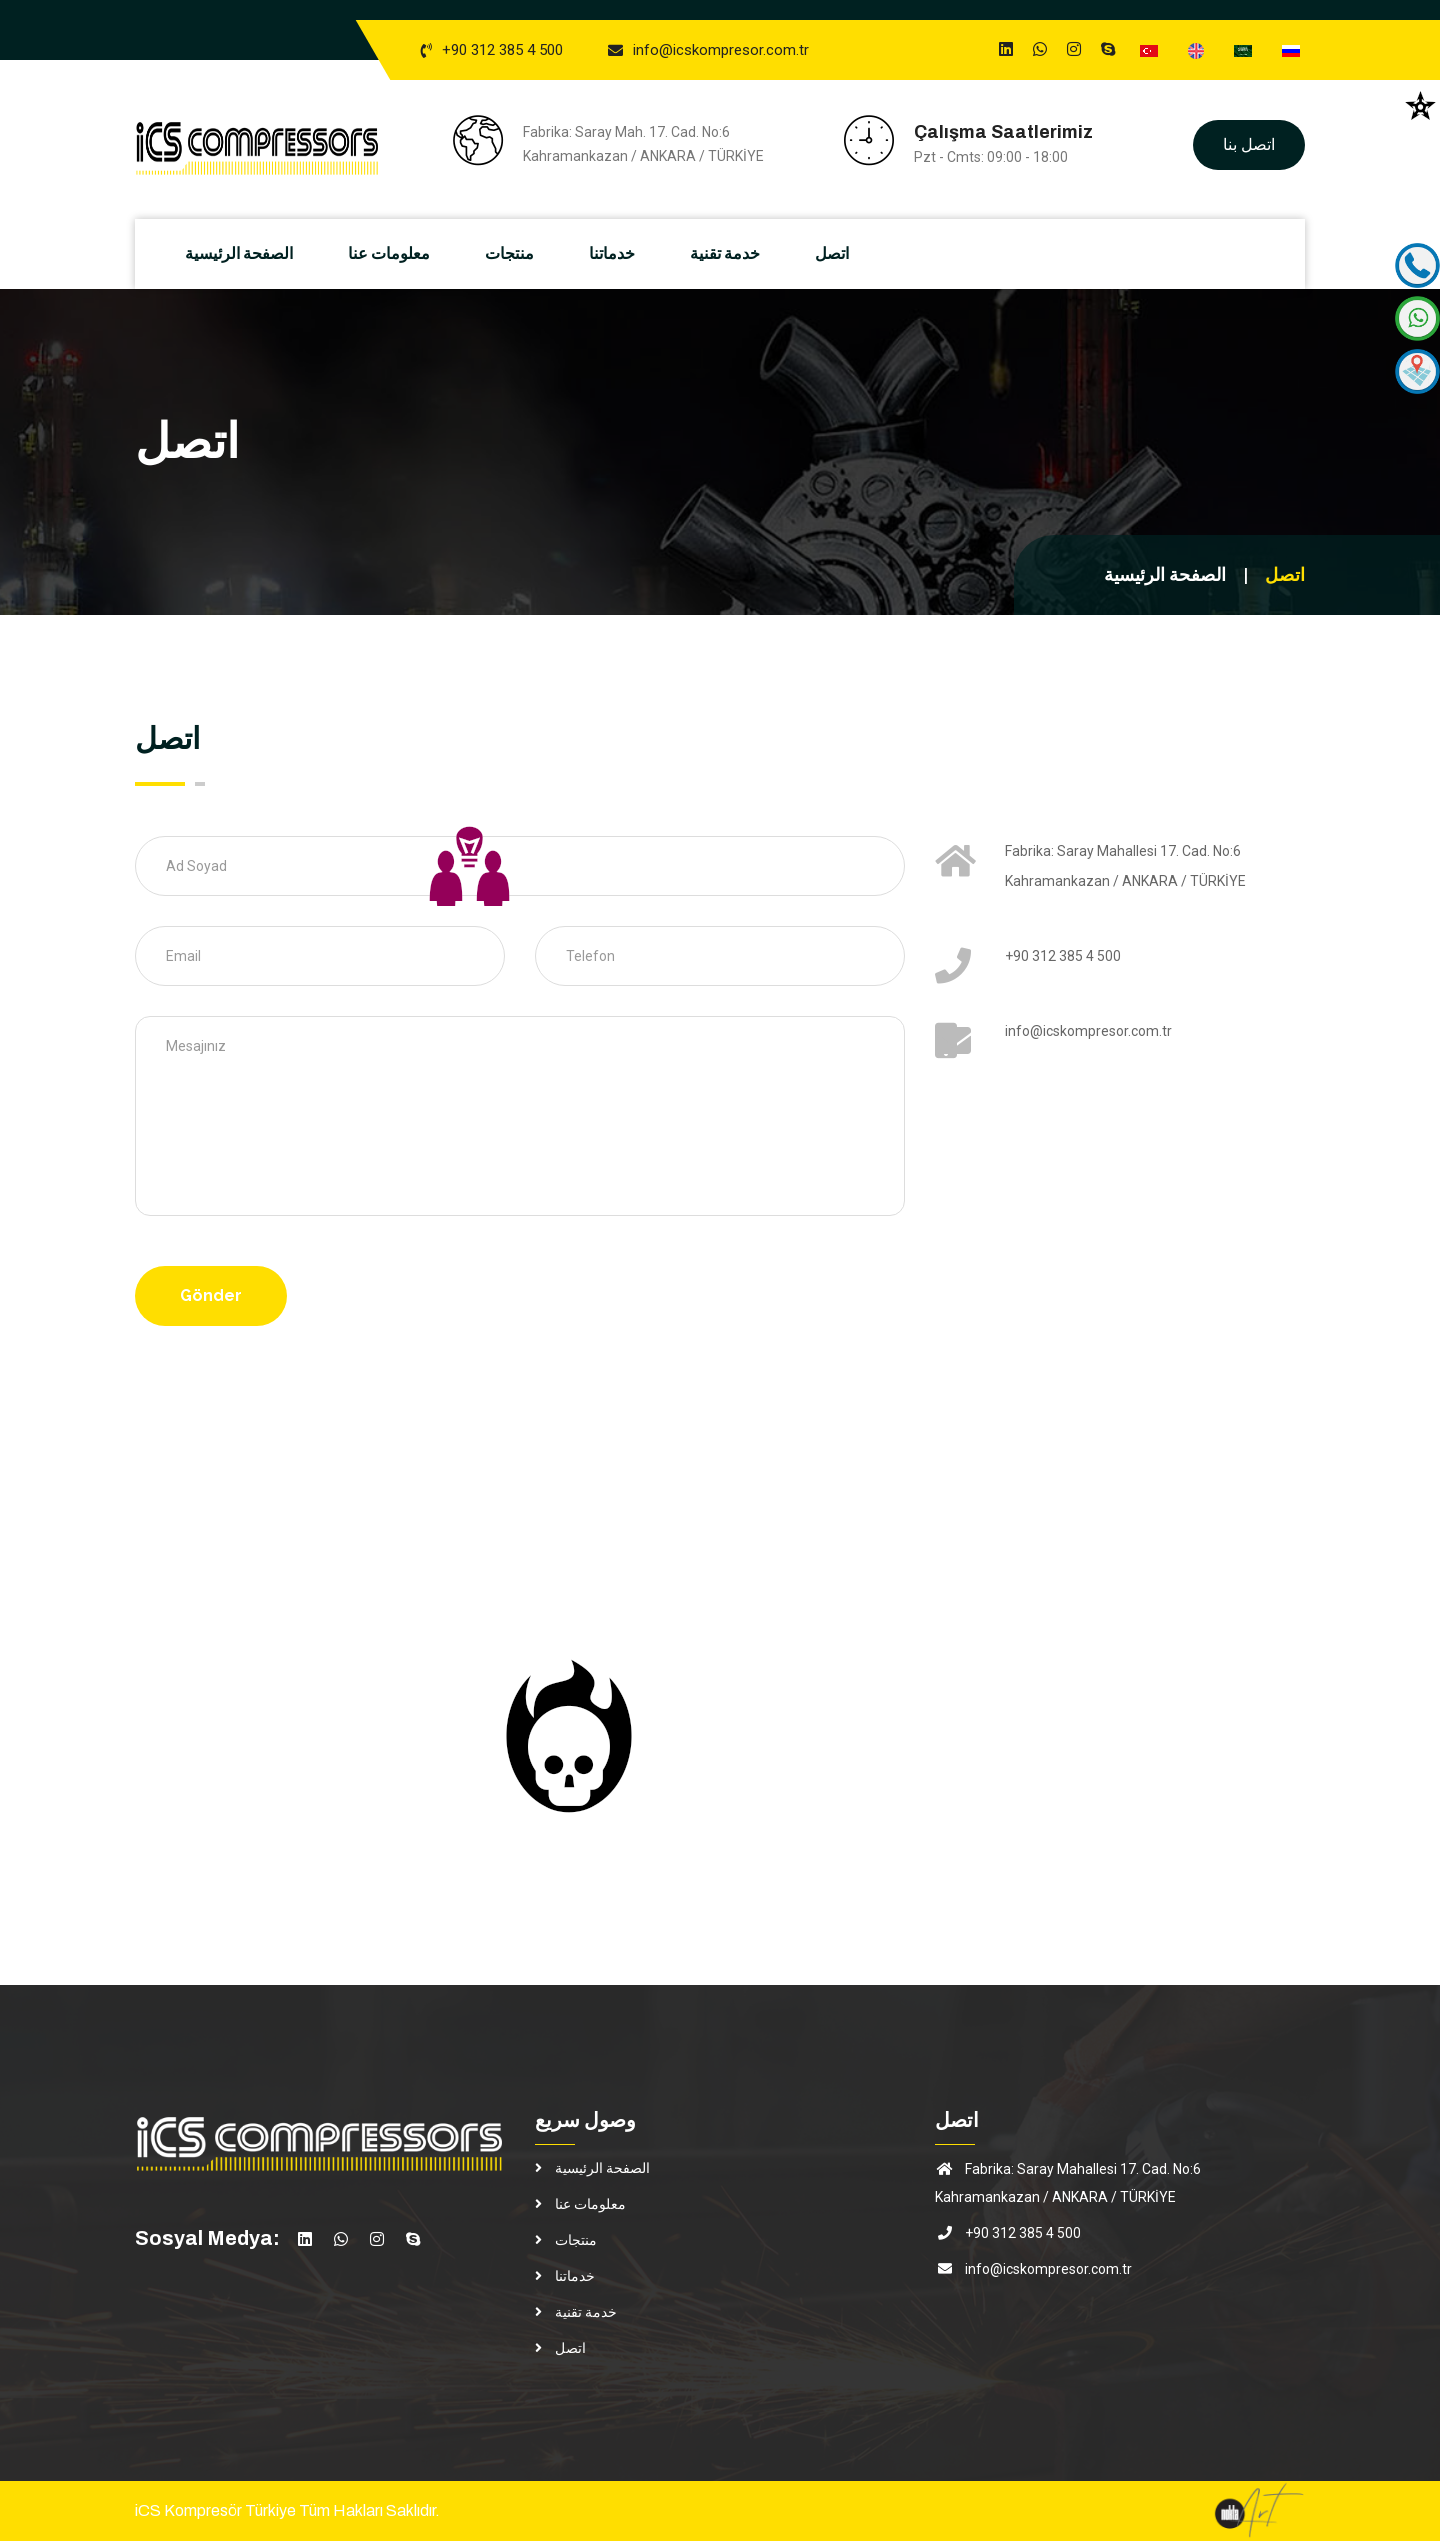 Image resolution: width=1440 pixels, height=2541 pixels. What do you see at coordinates (569, 1736) in the screenshot?
I see `indicates danger or hazard warning in game` at bounding box center [569, 1736].